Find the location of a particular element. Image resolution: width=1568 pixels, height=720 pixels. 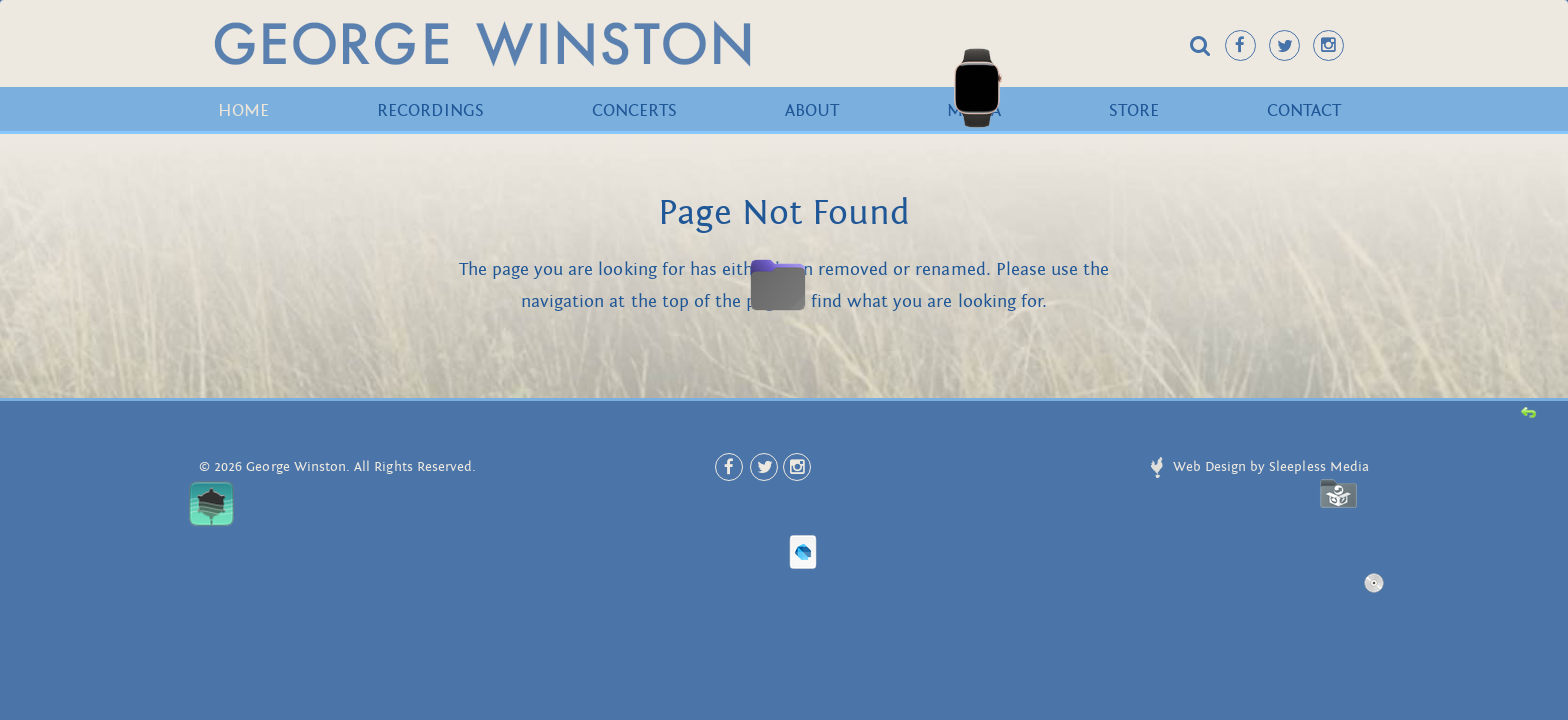

redo the last undone action is located at coordinates (1529, 412).